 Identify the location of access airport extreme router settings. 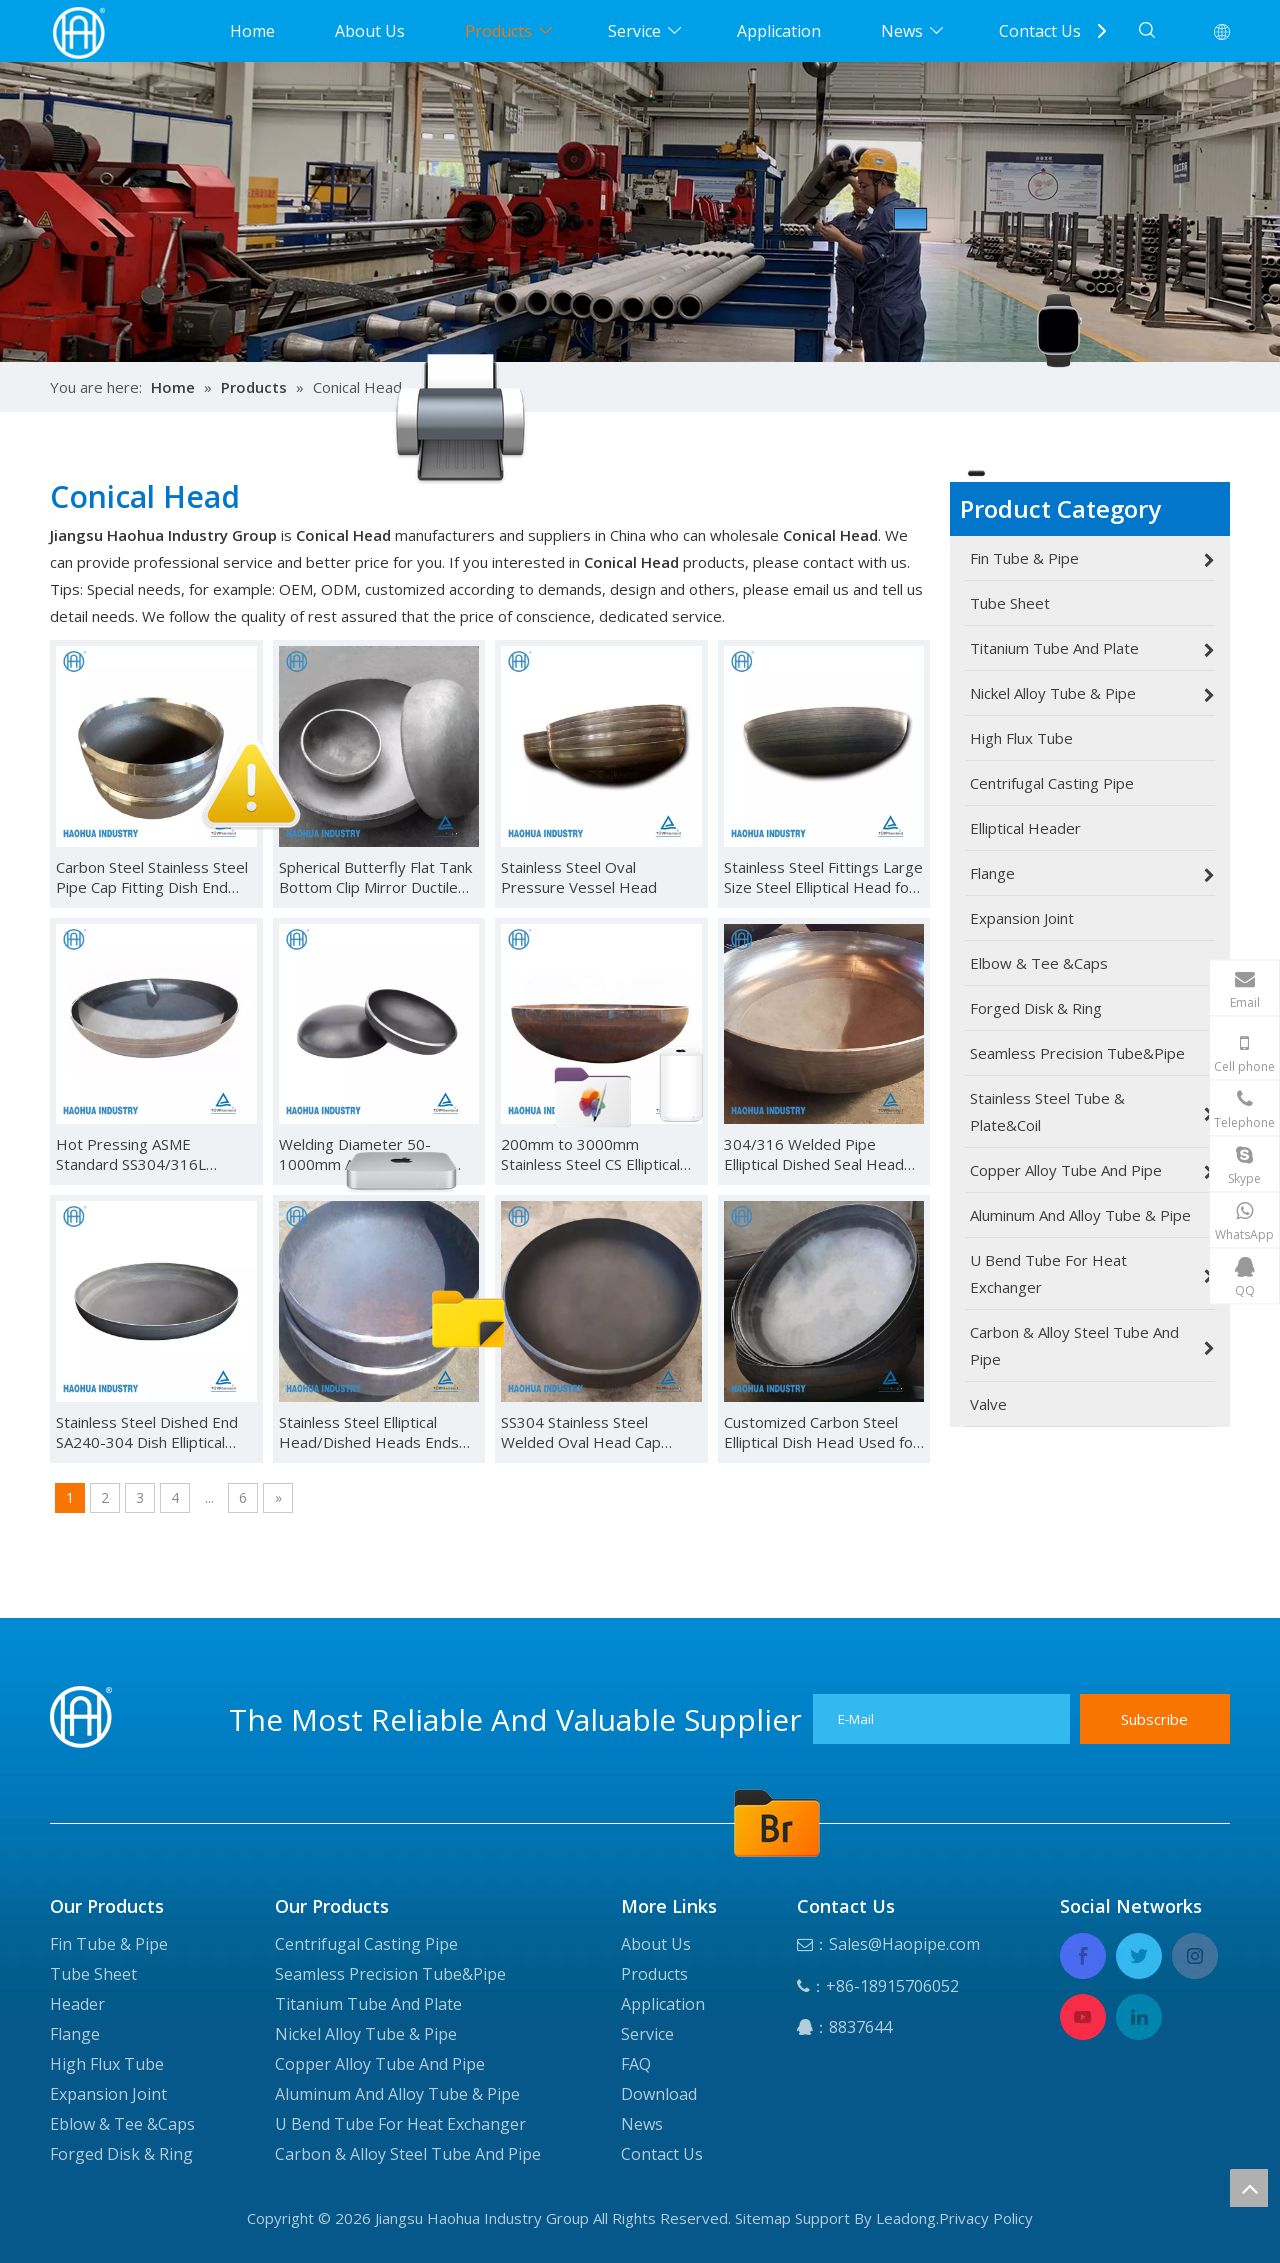
(682, 1083).